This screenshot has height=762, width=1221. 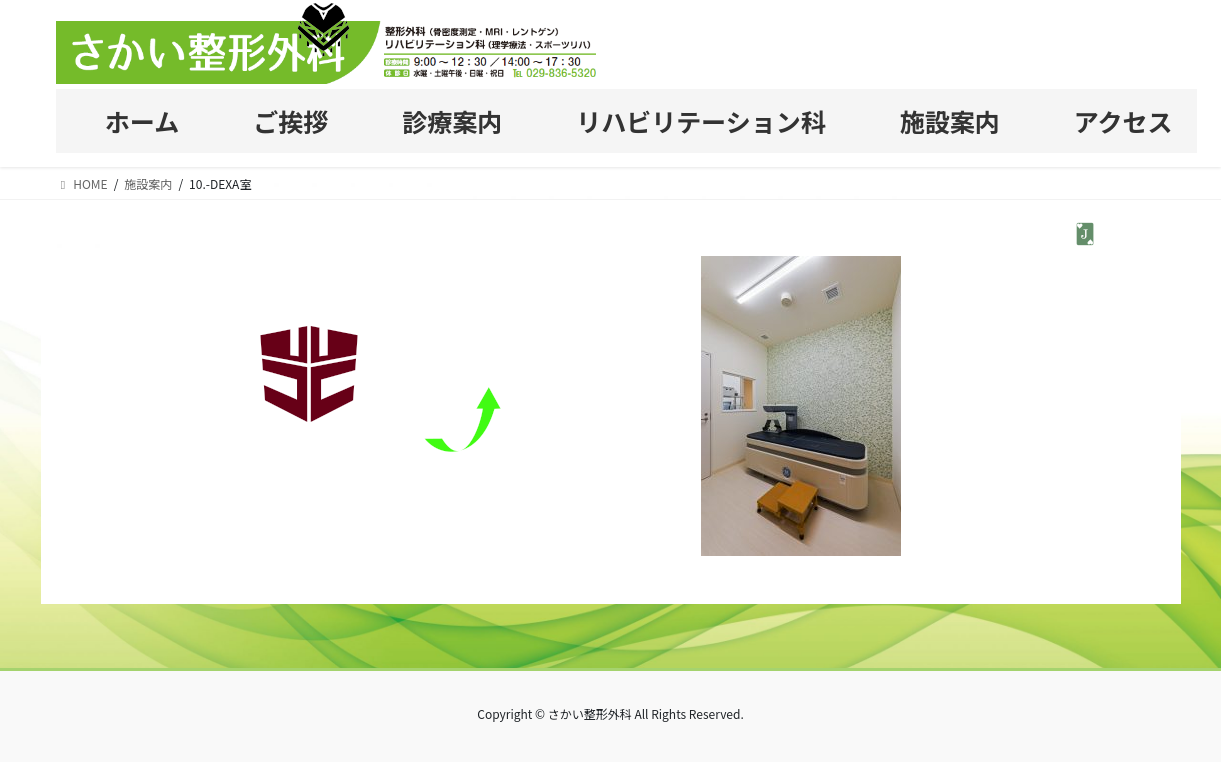 I want to click on jack of hearts playing card, so click(x=1085, y=234).